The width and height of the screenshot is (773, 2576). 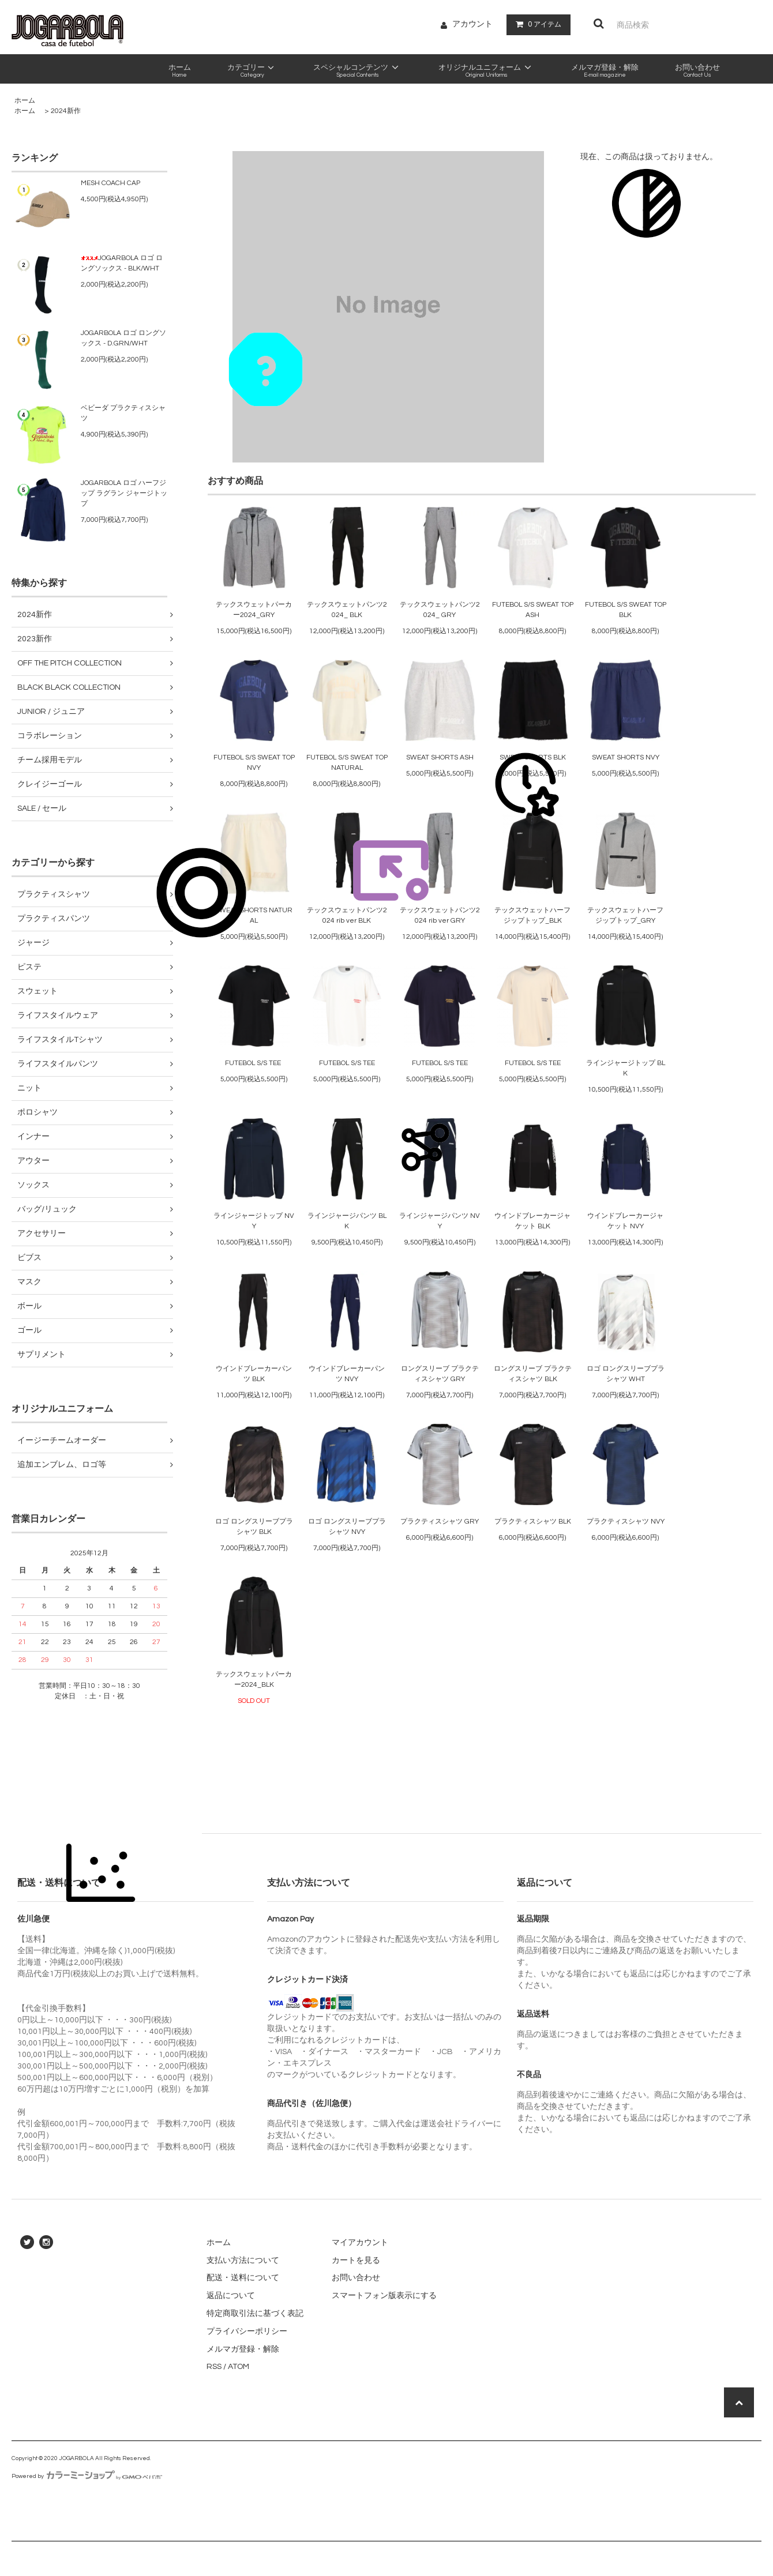 I want to click on start recording audio or video, so click(x=201, y=893).